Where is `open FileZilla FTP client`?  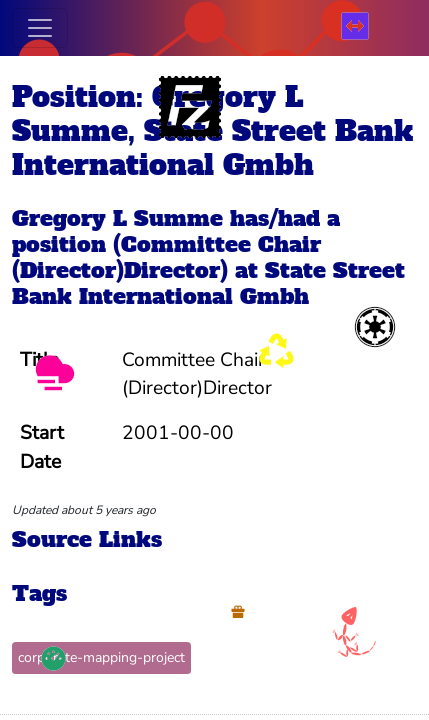
open FileZilla FTP client is located at coordinates (190, 107).